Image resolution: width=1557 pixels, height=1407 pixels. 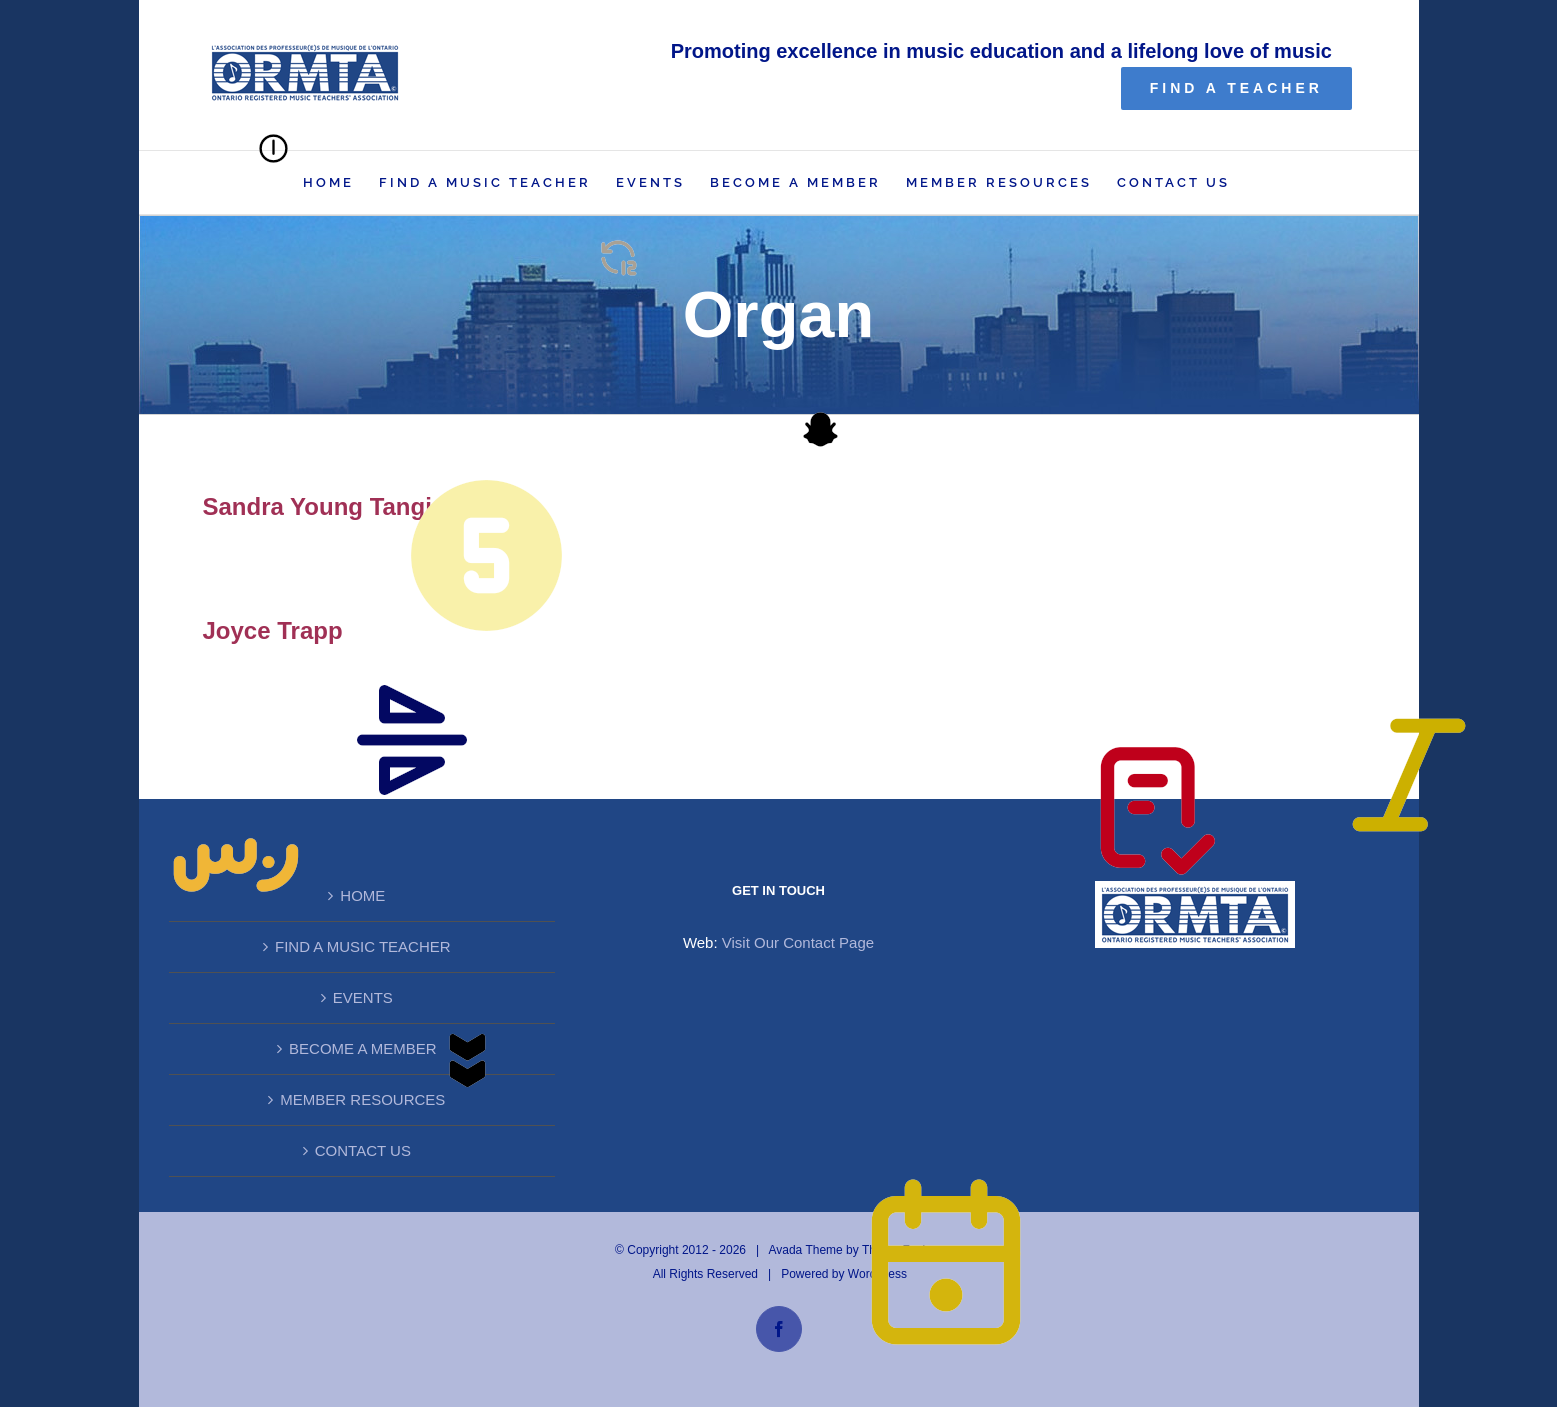 What do you see at coordinates (233, 862) in the screenshot?
I see `indicates price or amount in Saudi riyals` at bounding box center [233, 862].